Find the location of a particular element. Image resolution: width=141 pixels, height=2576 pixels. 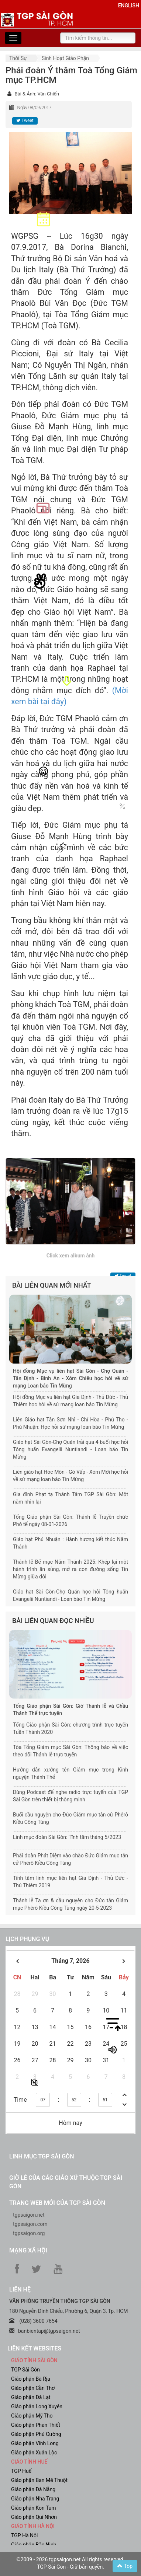

increase or adjust audio volume is located at coordinates (113, 2050).